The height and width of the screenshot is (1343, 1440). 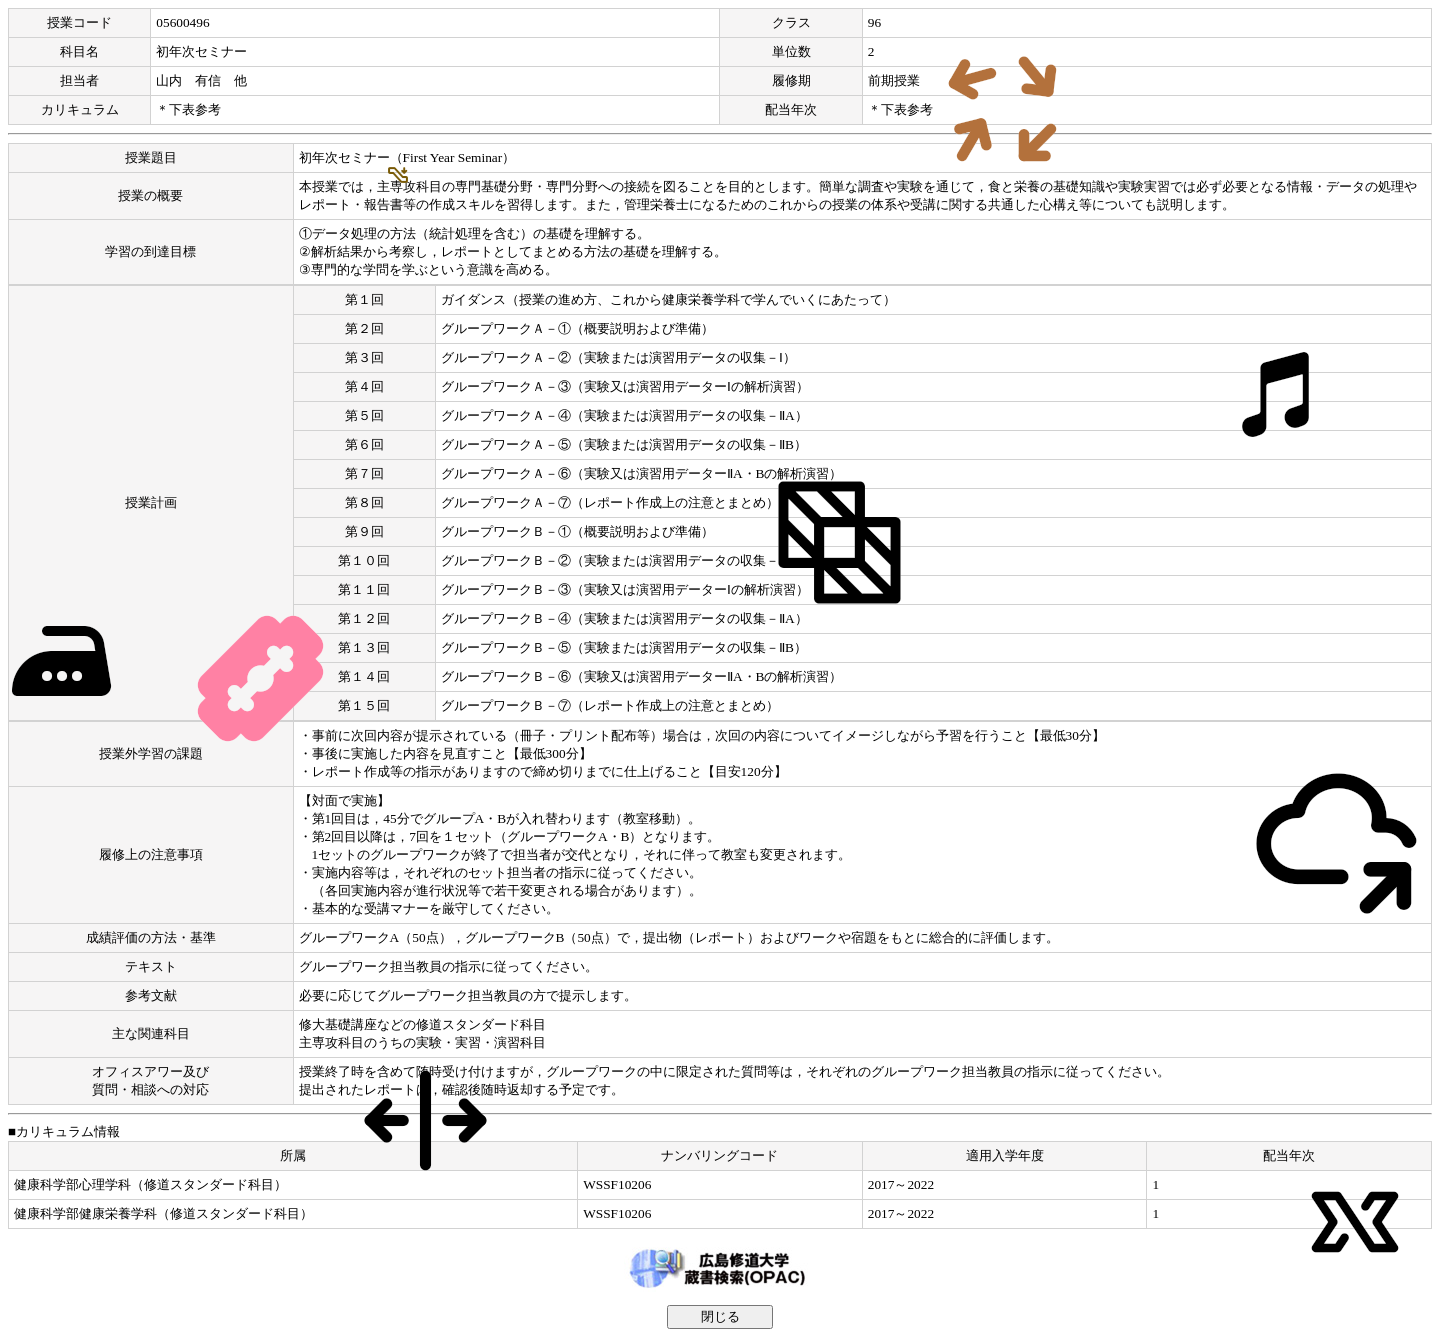 What do you see at coordinates (425, 1120) in the screenshot?
I see `expand or resize content horizontally` at bounding box center [425, 1120].